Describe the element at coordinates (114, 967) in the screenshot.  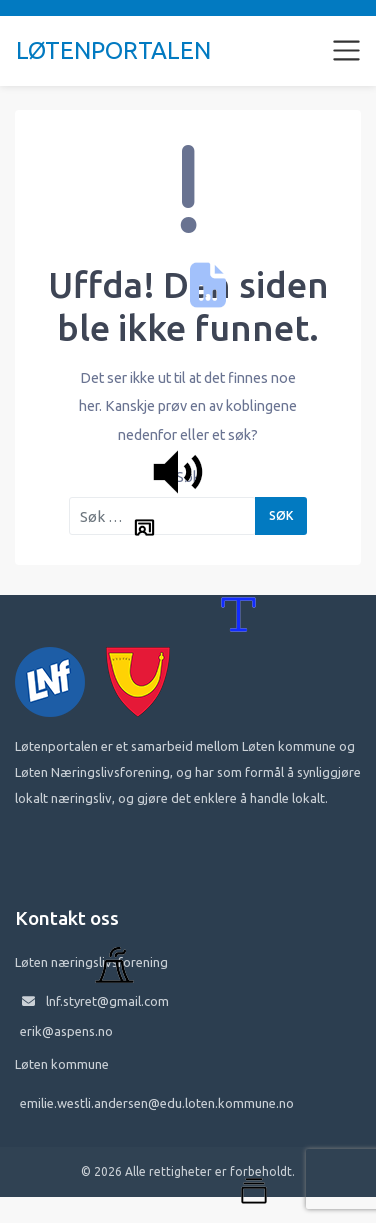
I see `indicates nuclear power or energy facility` at that location.